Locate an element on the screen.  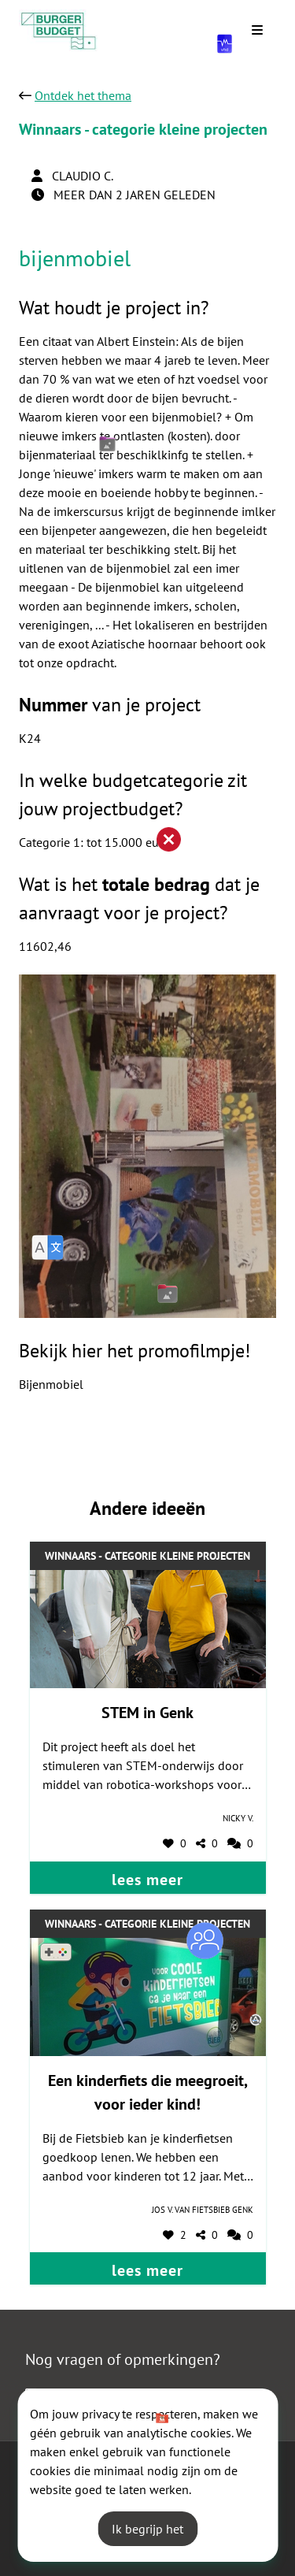
open the software updater application is located at coordinates (256, 2020).